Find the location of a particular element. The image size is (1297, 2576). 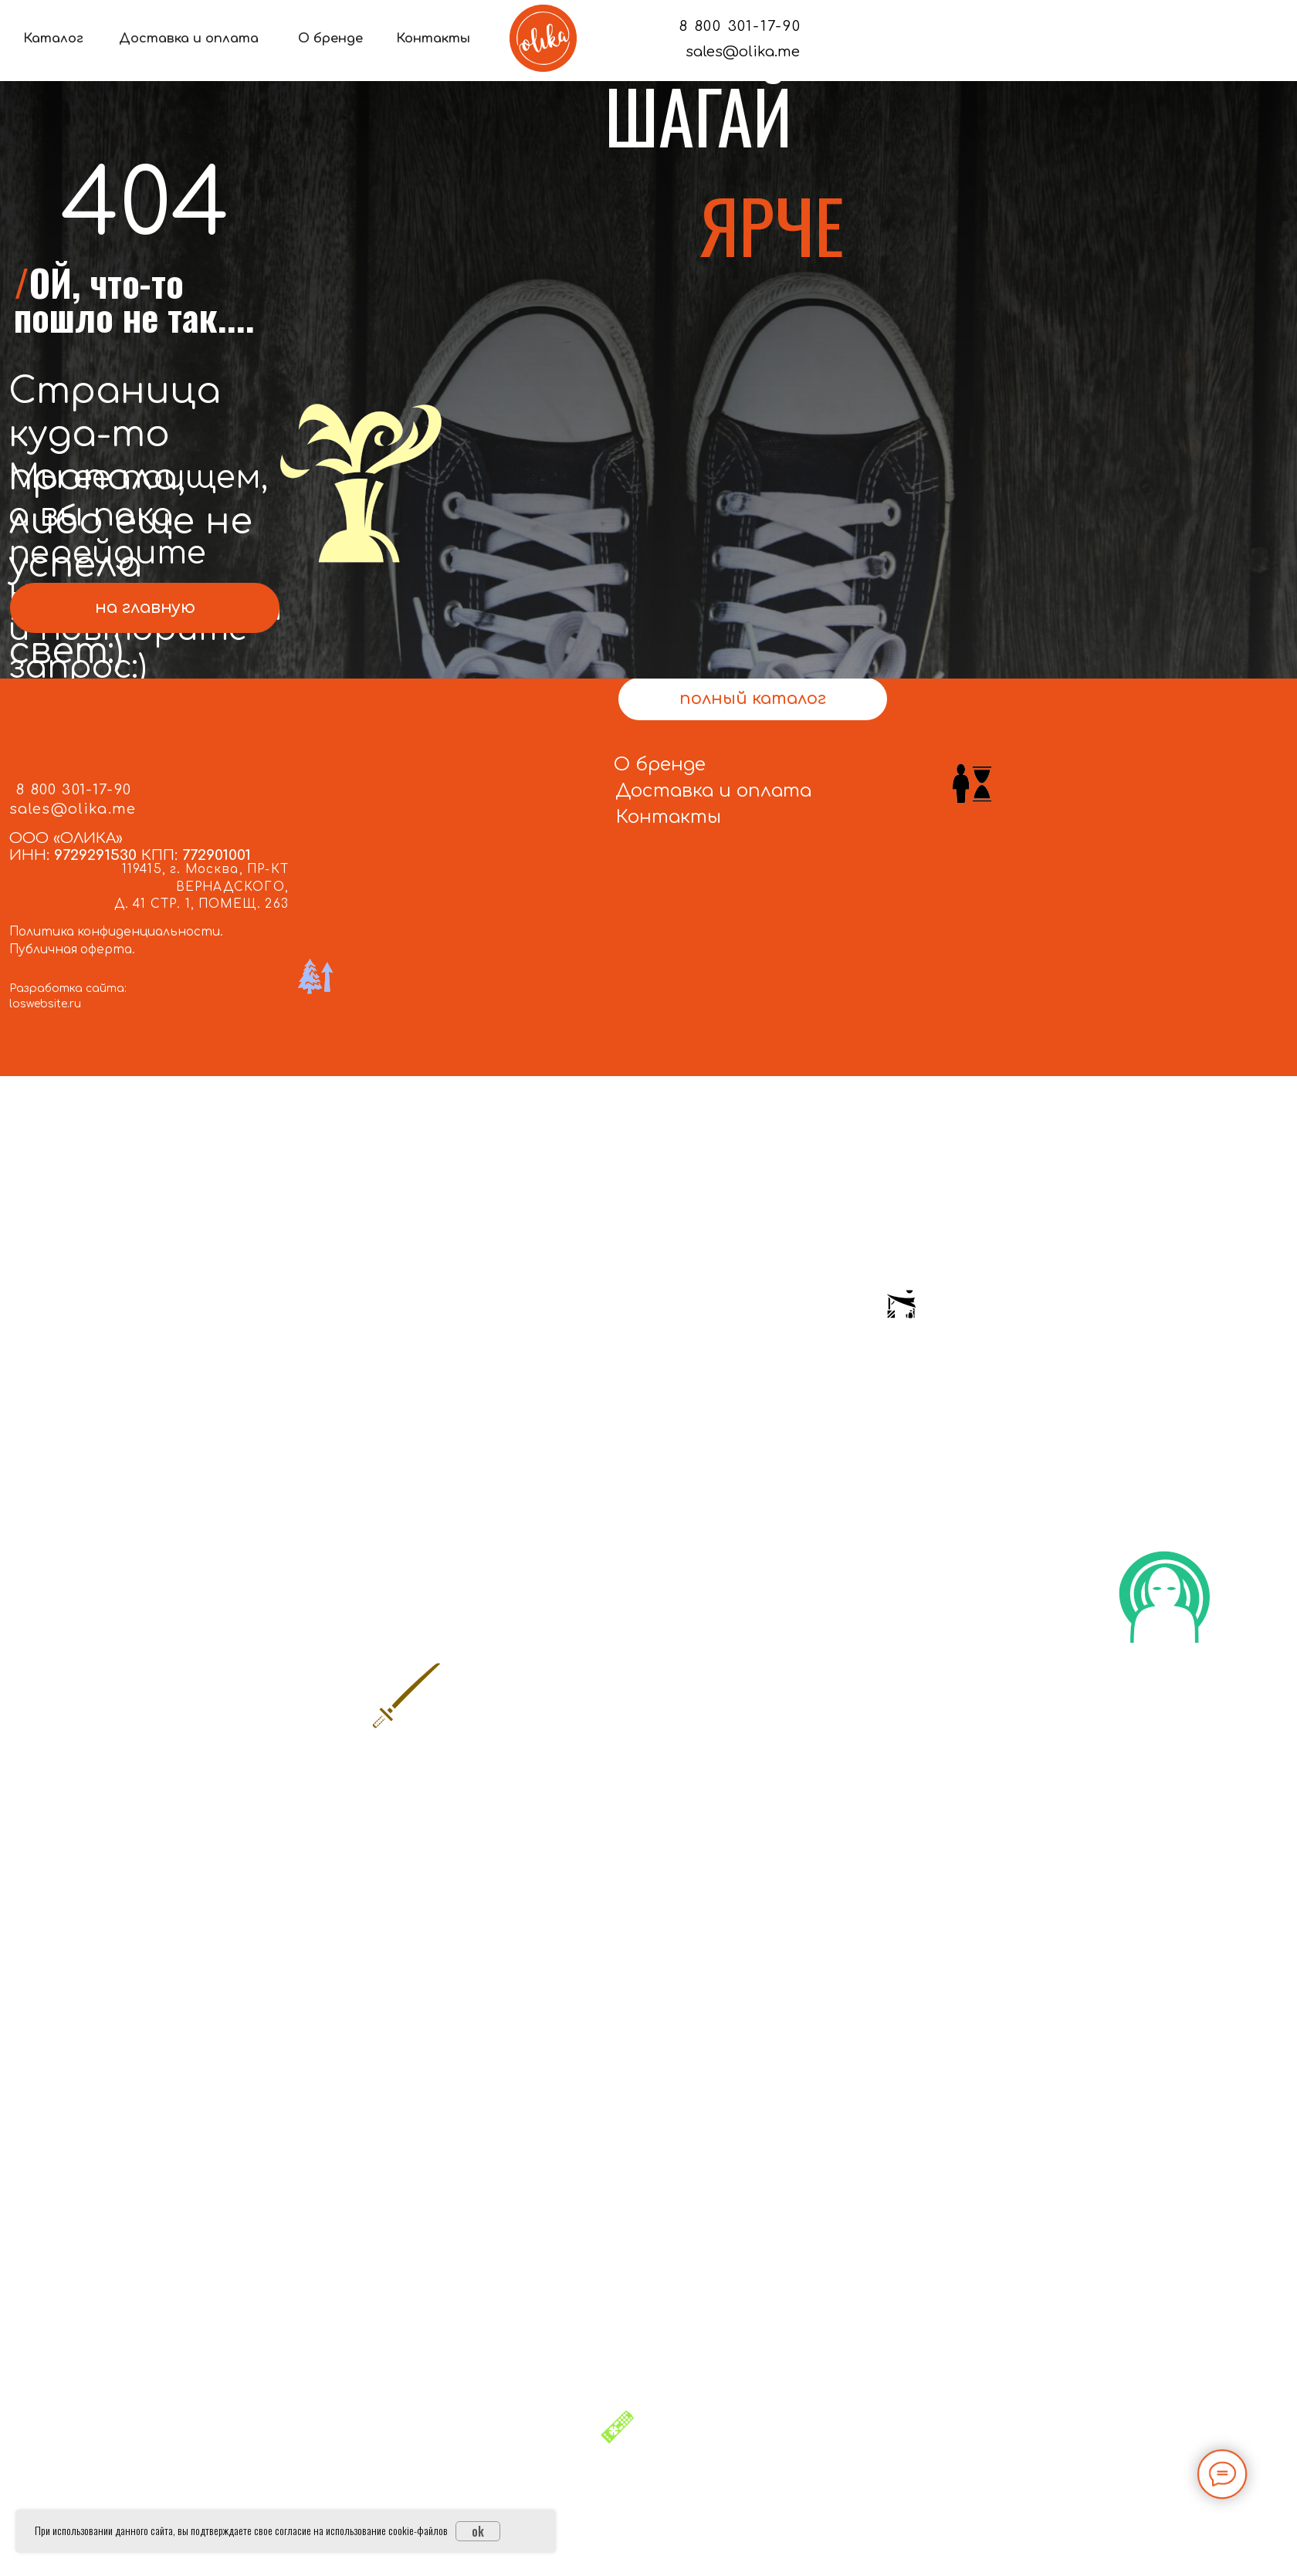

potion or magical item in inventory is located at coordinates (361, 482).